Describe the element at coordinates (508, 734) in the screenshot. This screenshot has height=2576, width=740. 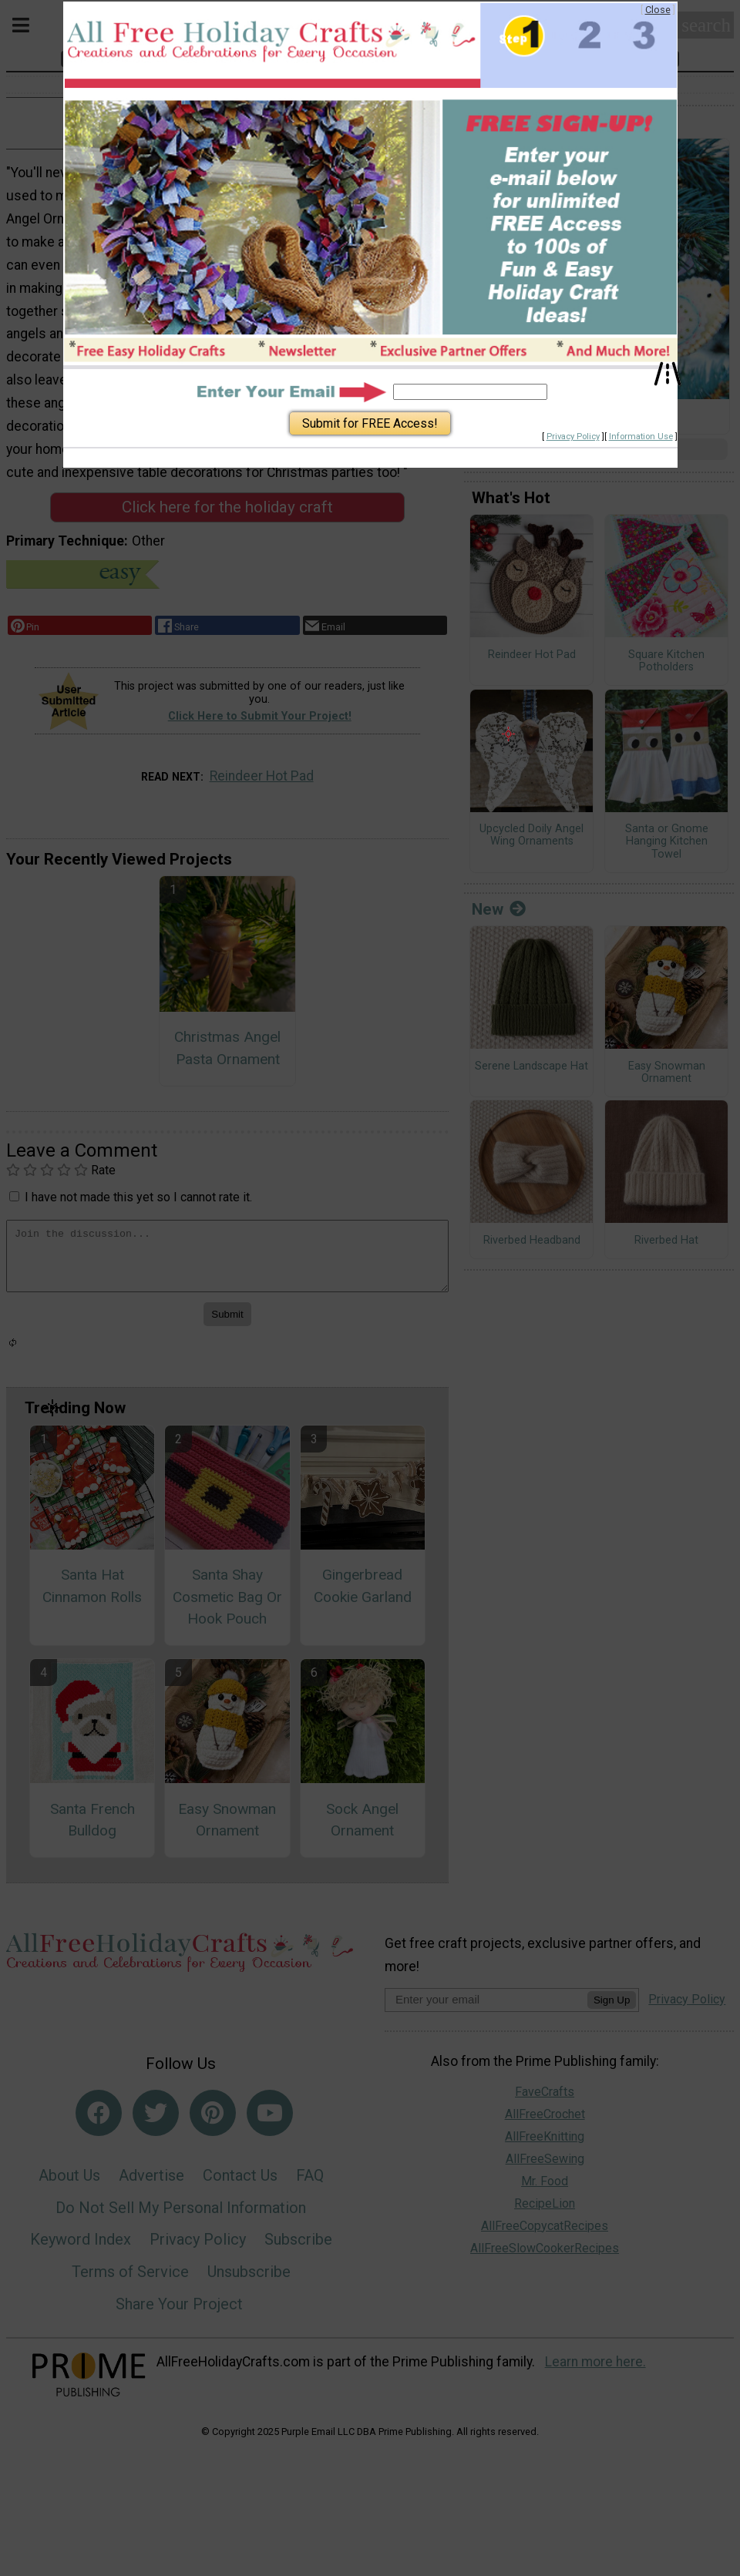
I see `align keyframe to center of timeline` at that location.